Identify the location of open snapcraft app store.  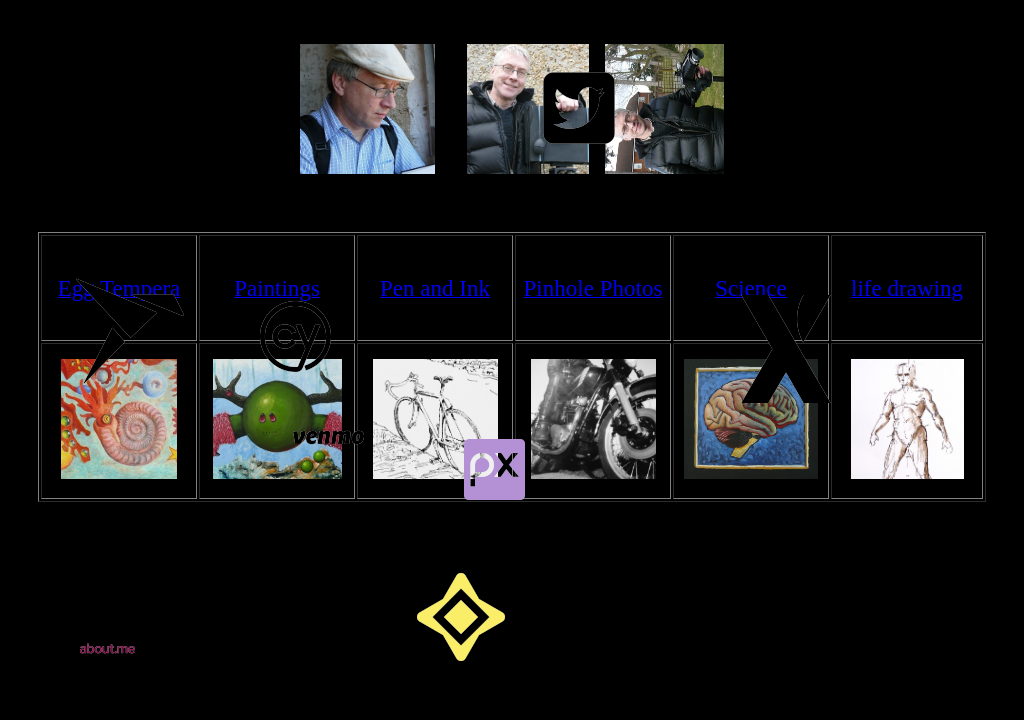
(130, 331).